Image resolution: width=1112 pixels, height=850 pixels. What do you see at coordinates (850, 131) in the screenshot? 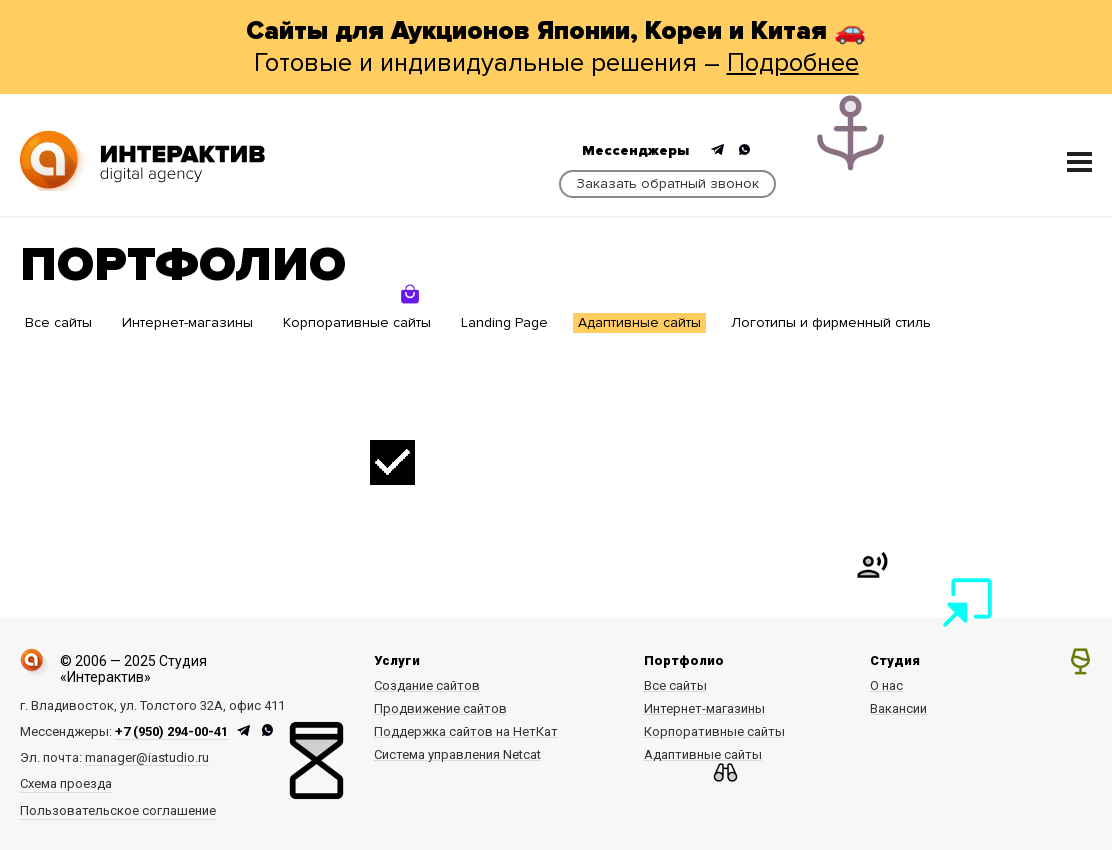
I see `anchor a floating element or panel in place` at bounding box center [850, 131].